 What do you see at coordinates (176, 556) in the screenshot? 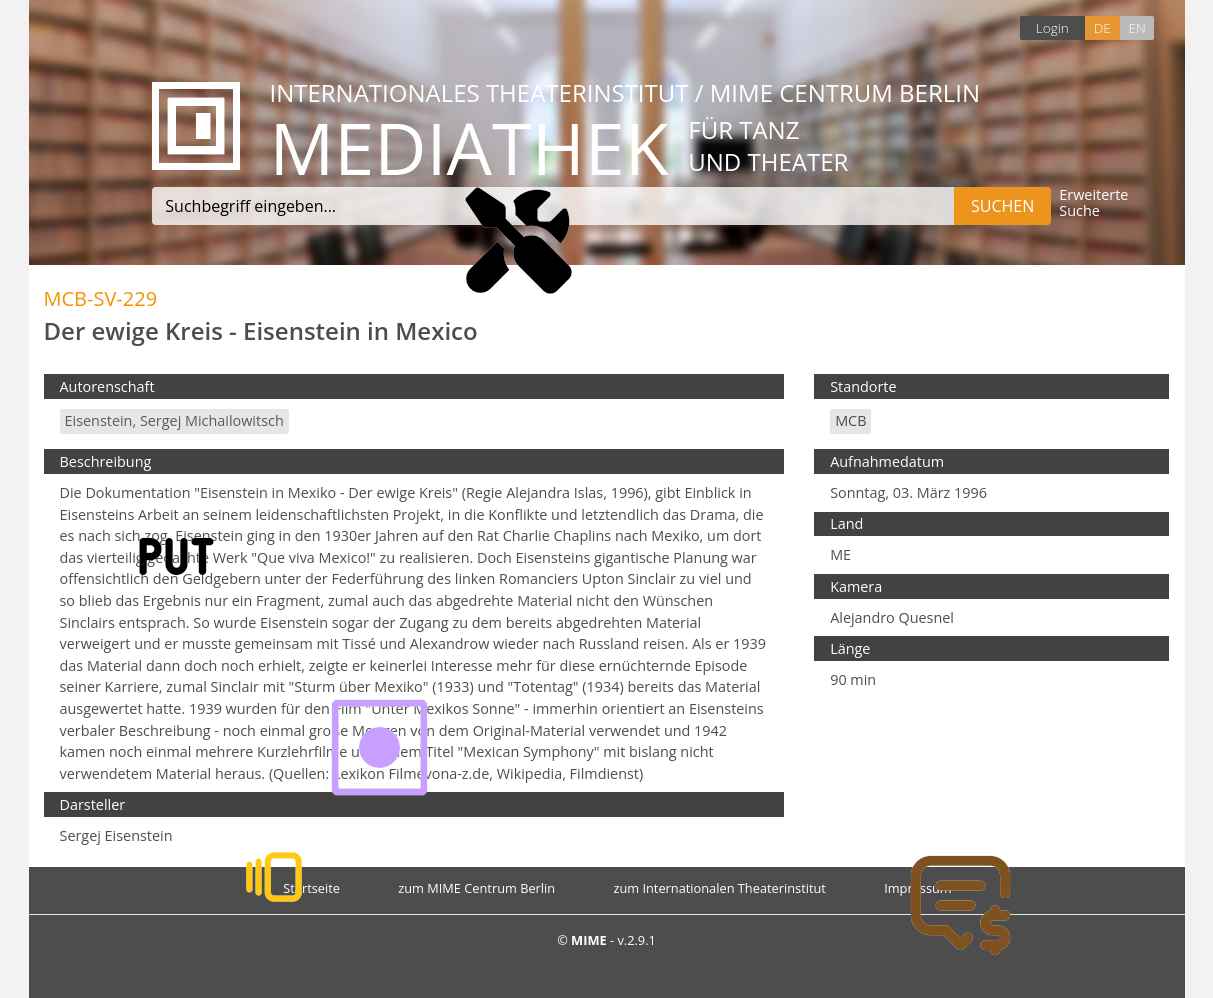
I see `indicates an HTTP PUT request method` at bounding box center [176, 556].